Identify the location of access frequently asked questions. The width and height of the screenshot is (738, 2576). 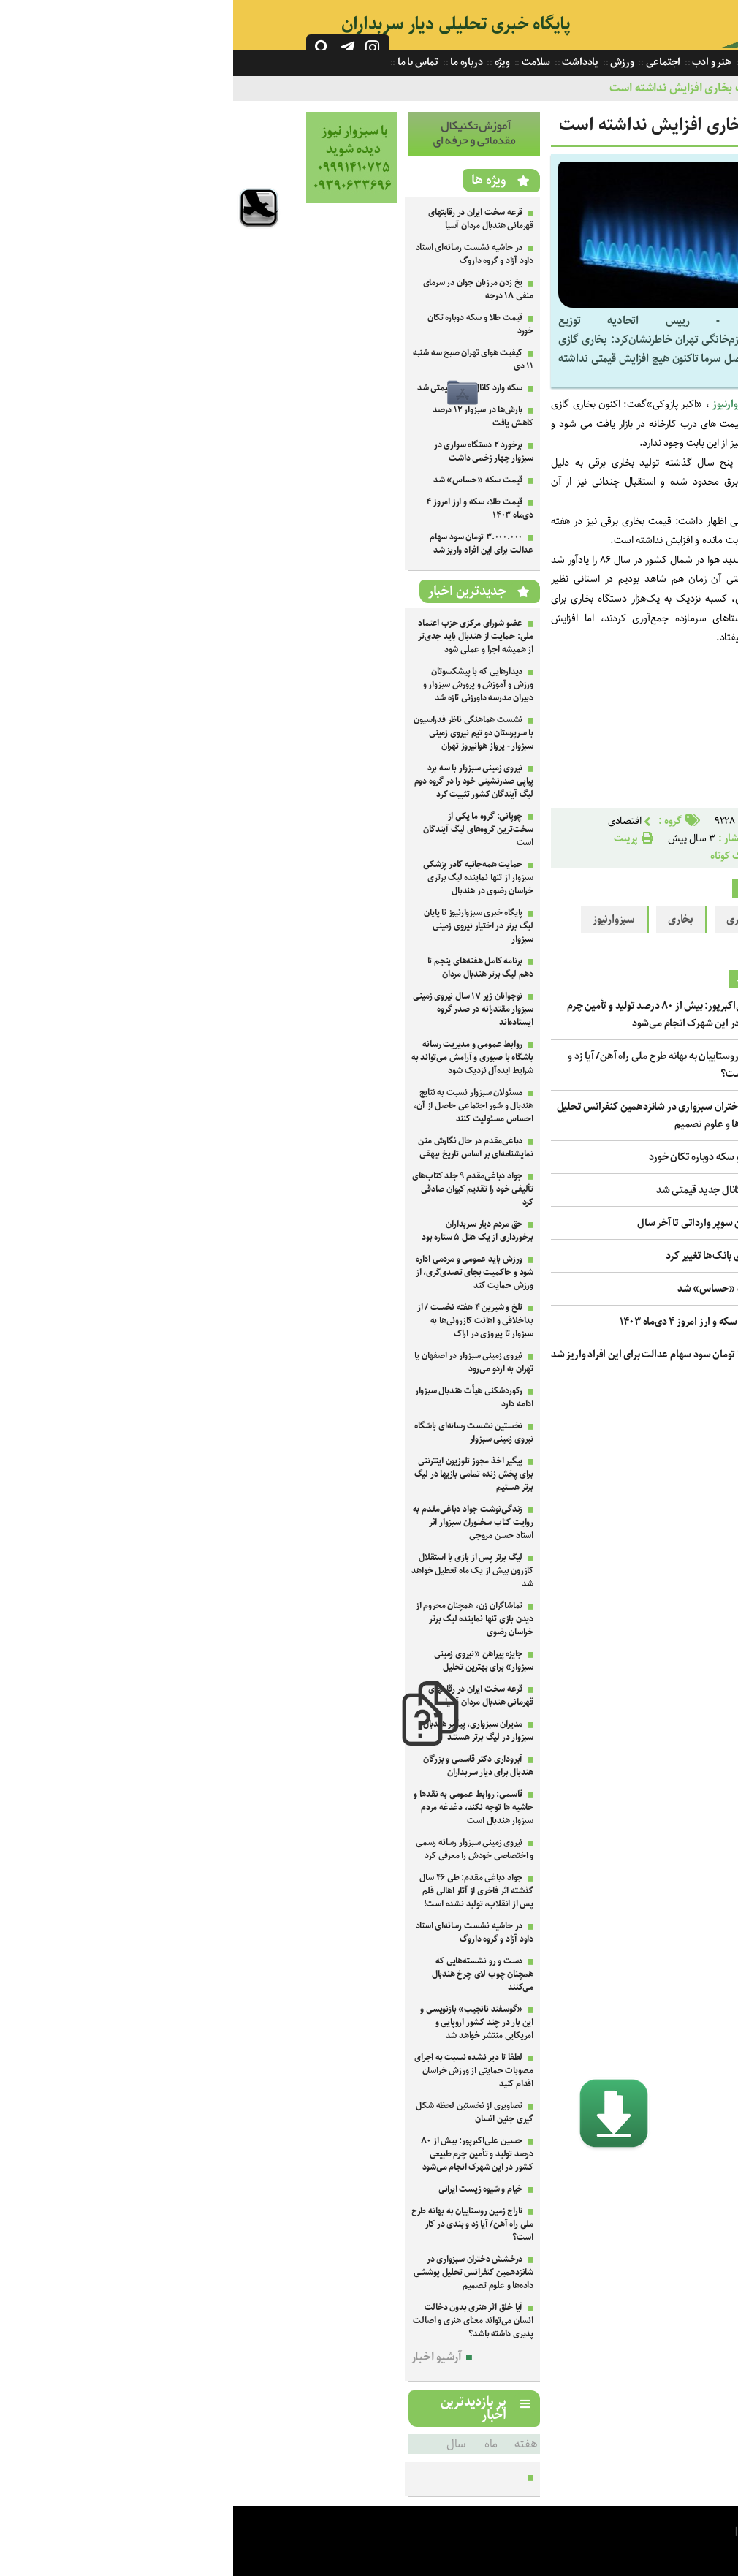
(430, 1713).